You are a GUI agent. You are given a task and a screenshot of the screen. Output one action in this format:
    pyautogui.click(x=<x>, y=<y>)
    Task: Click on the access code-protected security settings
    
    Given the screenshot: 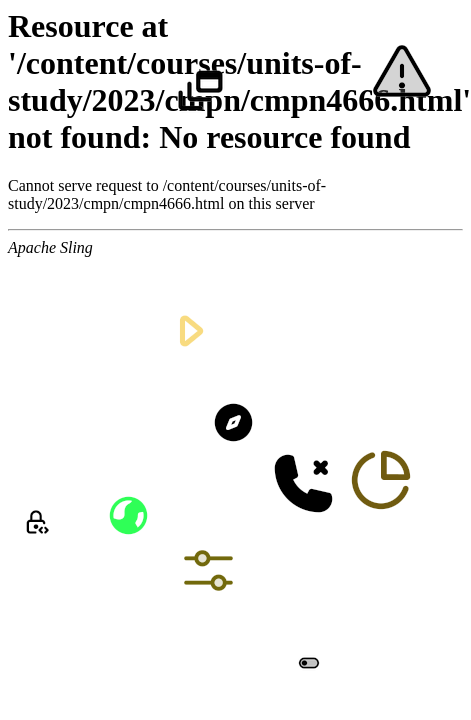 What is the action you would take?
    pyautogui.click(x=36, y=522)
    